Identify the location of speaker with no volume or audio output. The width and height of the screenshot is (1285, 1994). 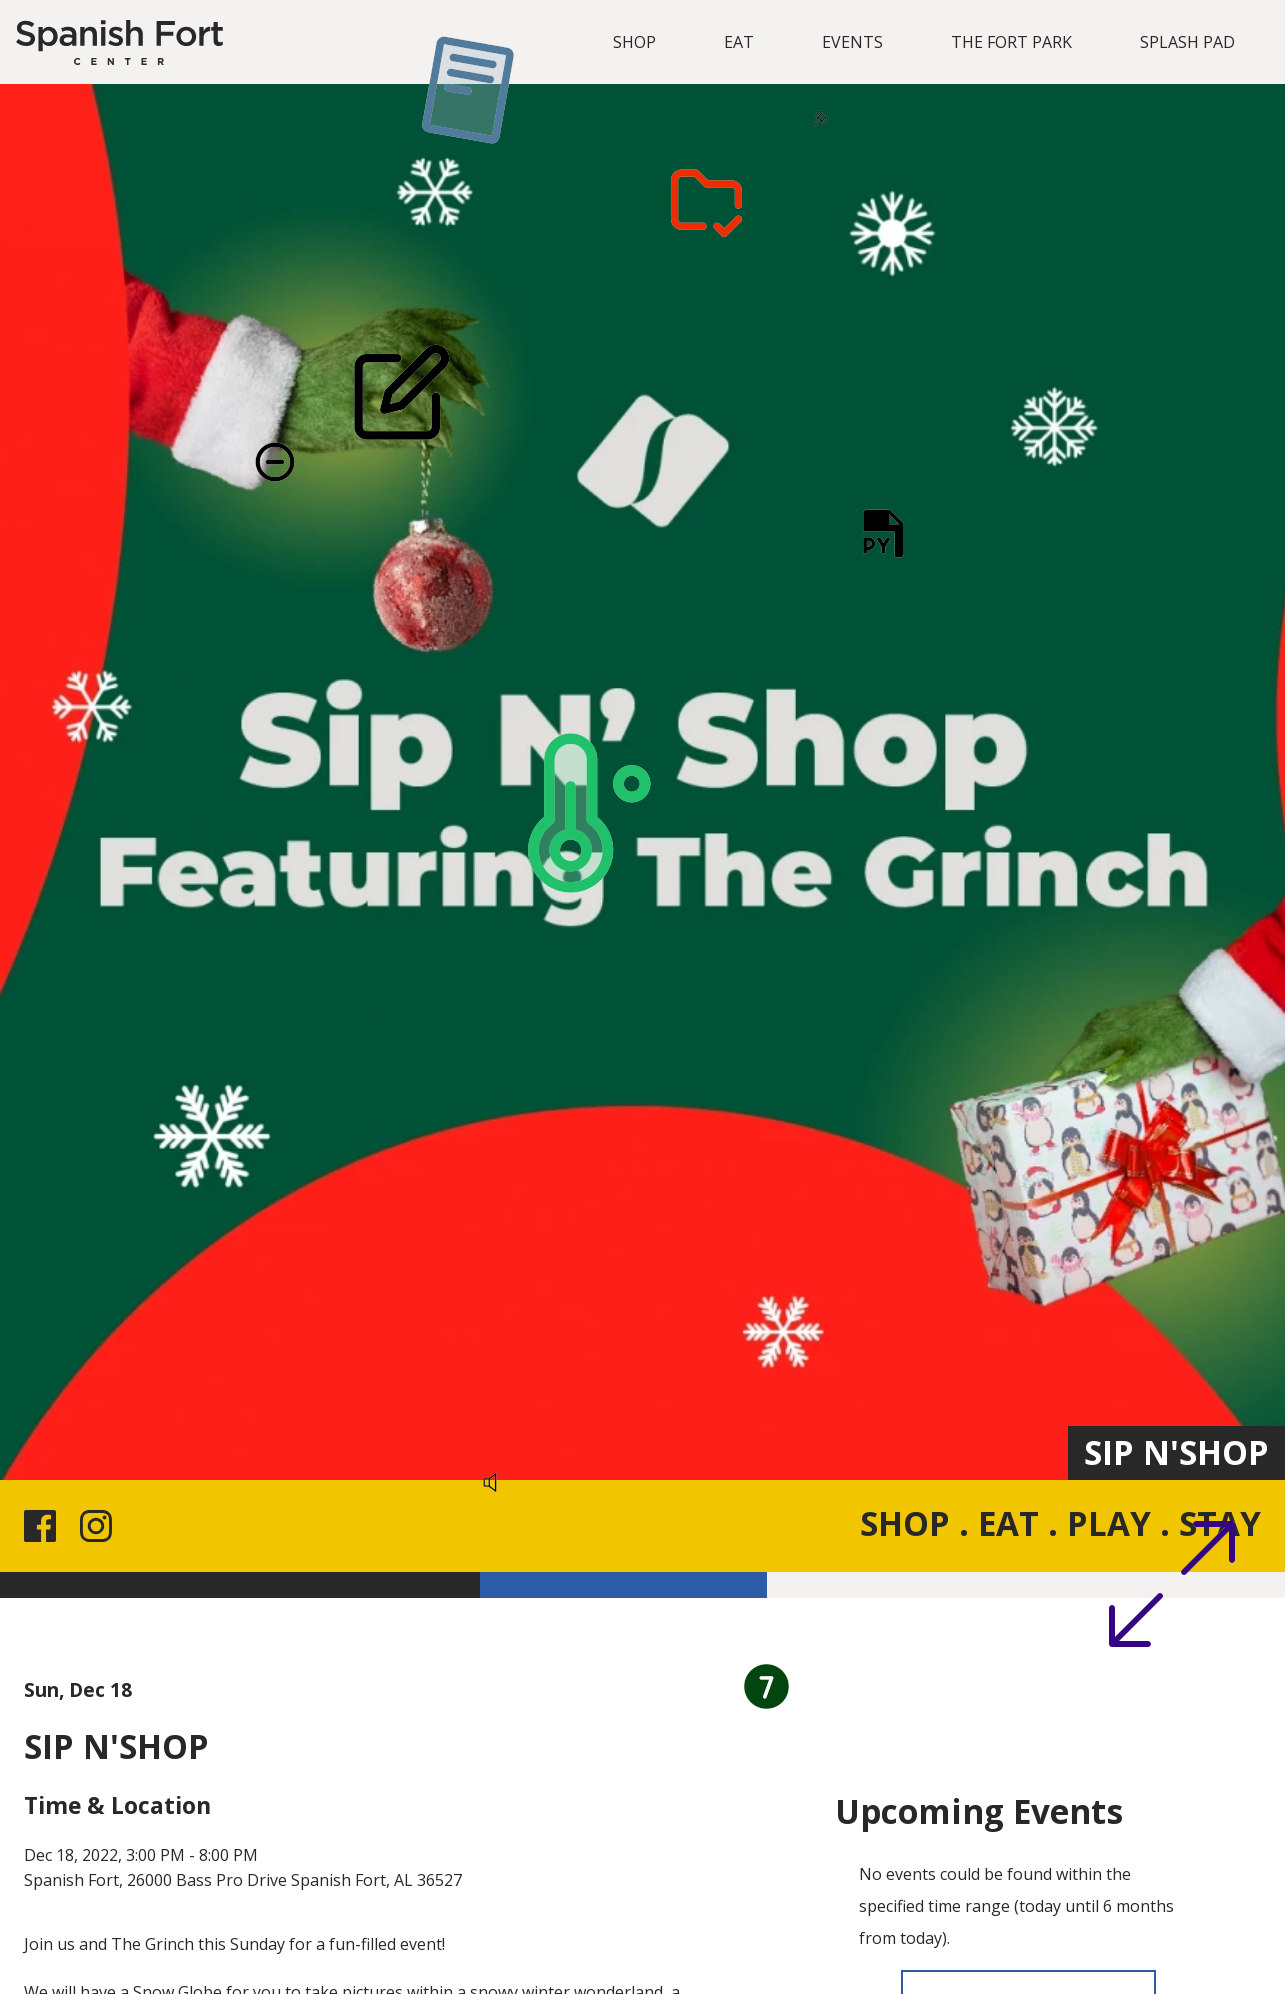
(493, 1482).